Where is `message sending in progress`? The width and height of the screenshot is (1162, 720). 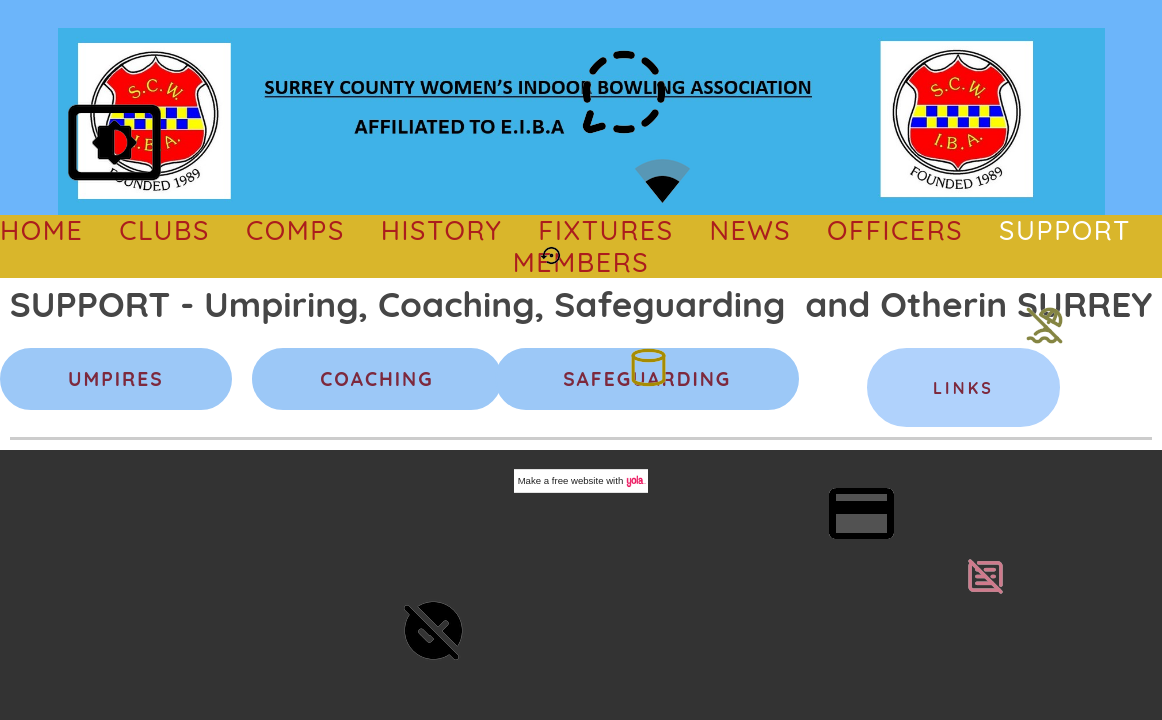
message sending in progress is located at coordinates (624, 92).